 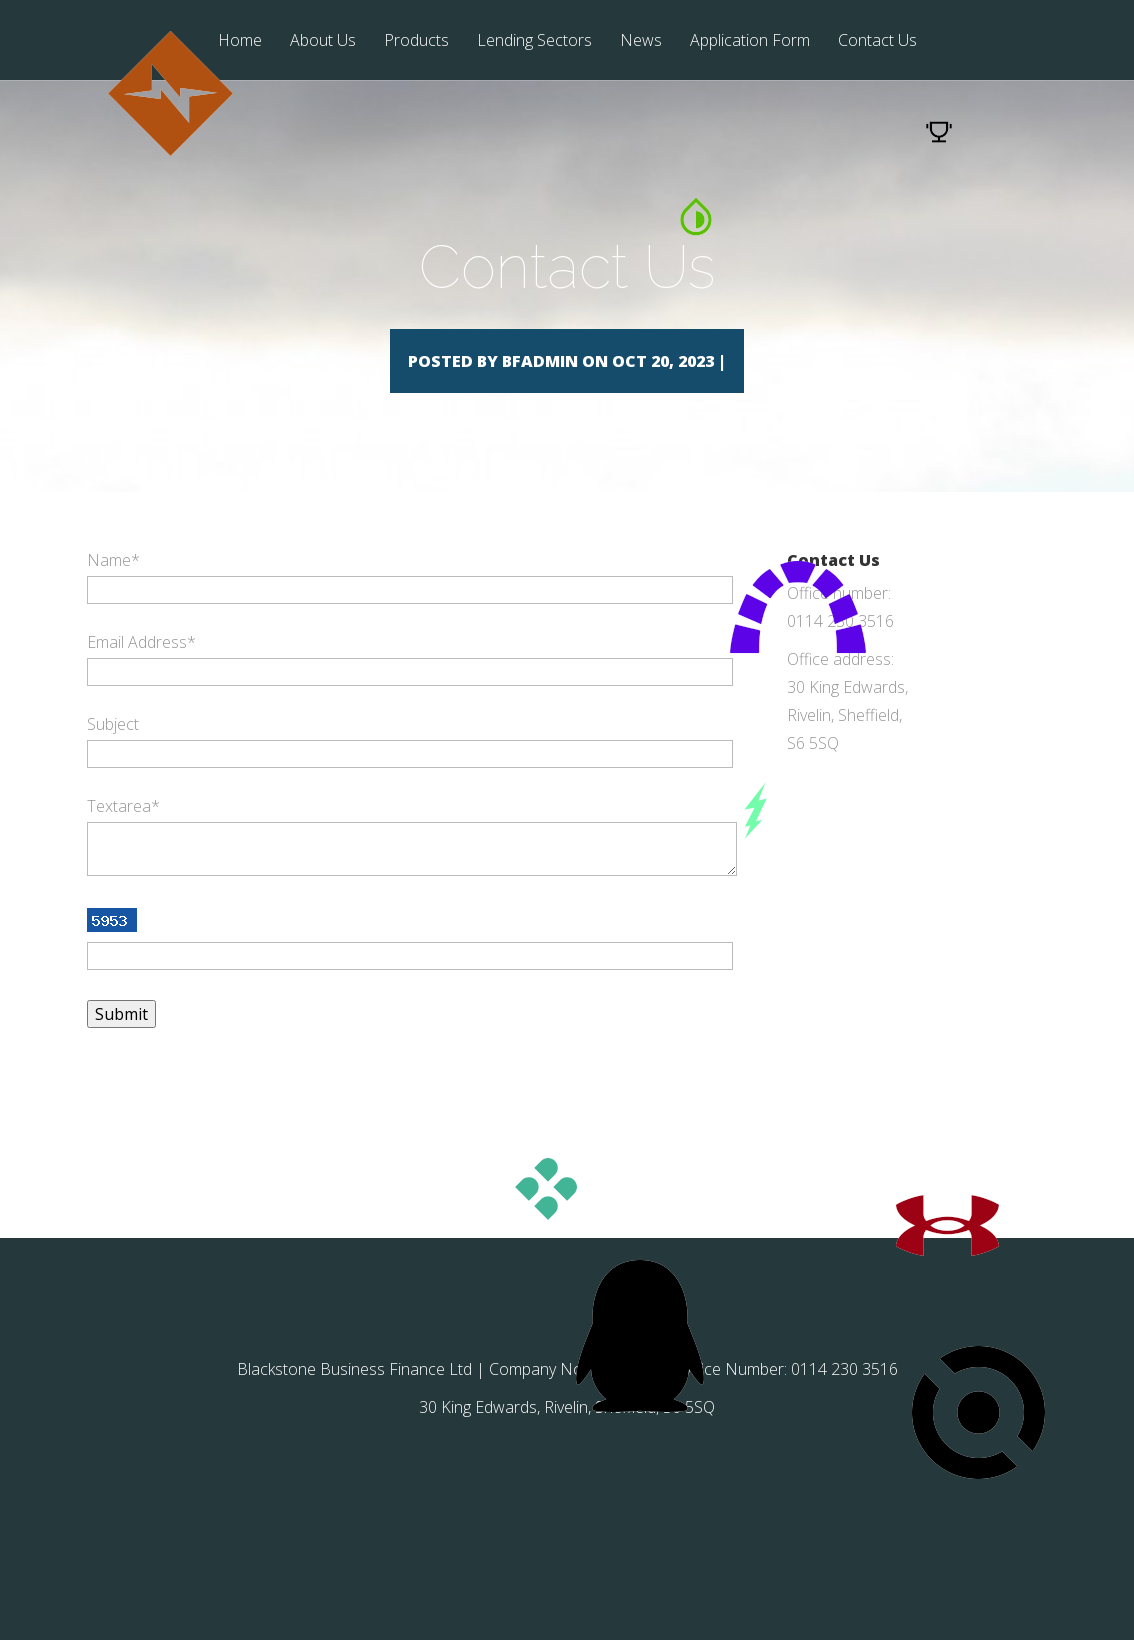 What do you see at coordinates (798, 607) in the screenshot?
I see `open redmine project management` at bounding box center [798, 607].